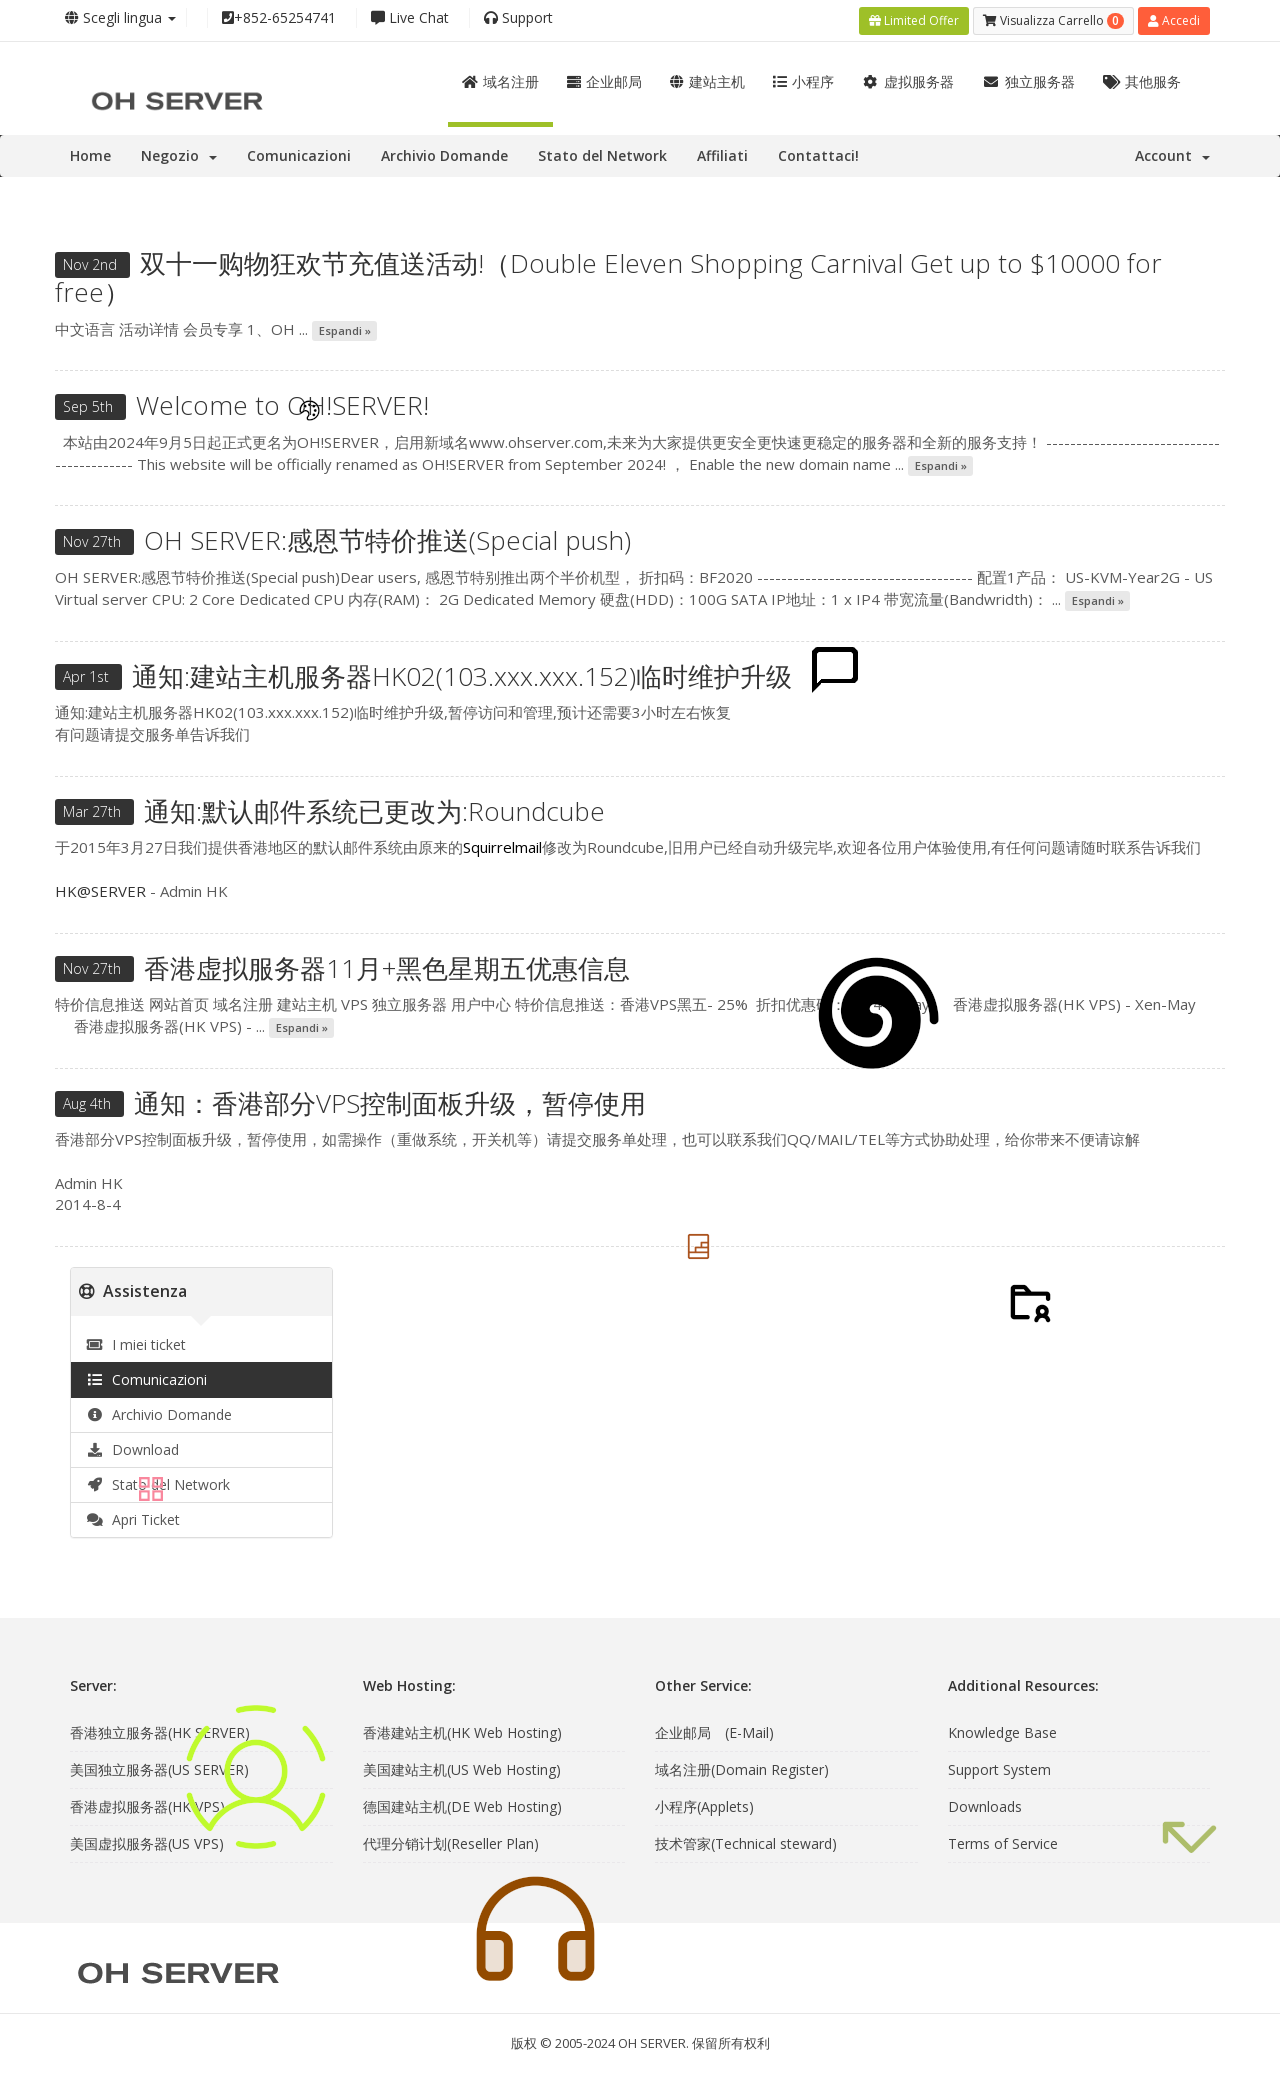 The image size is (1280, 2080). Describe the element at coordinates (698, 1246) in the screenshot. I see `access stairs or stairway directions` at that location.